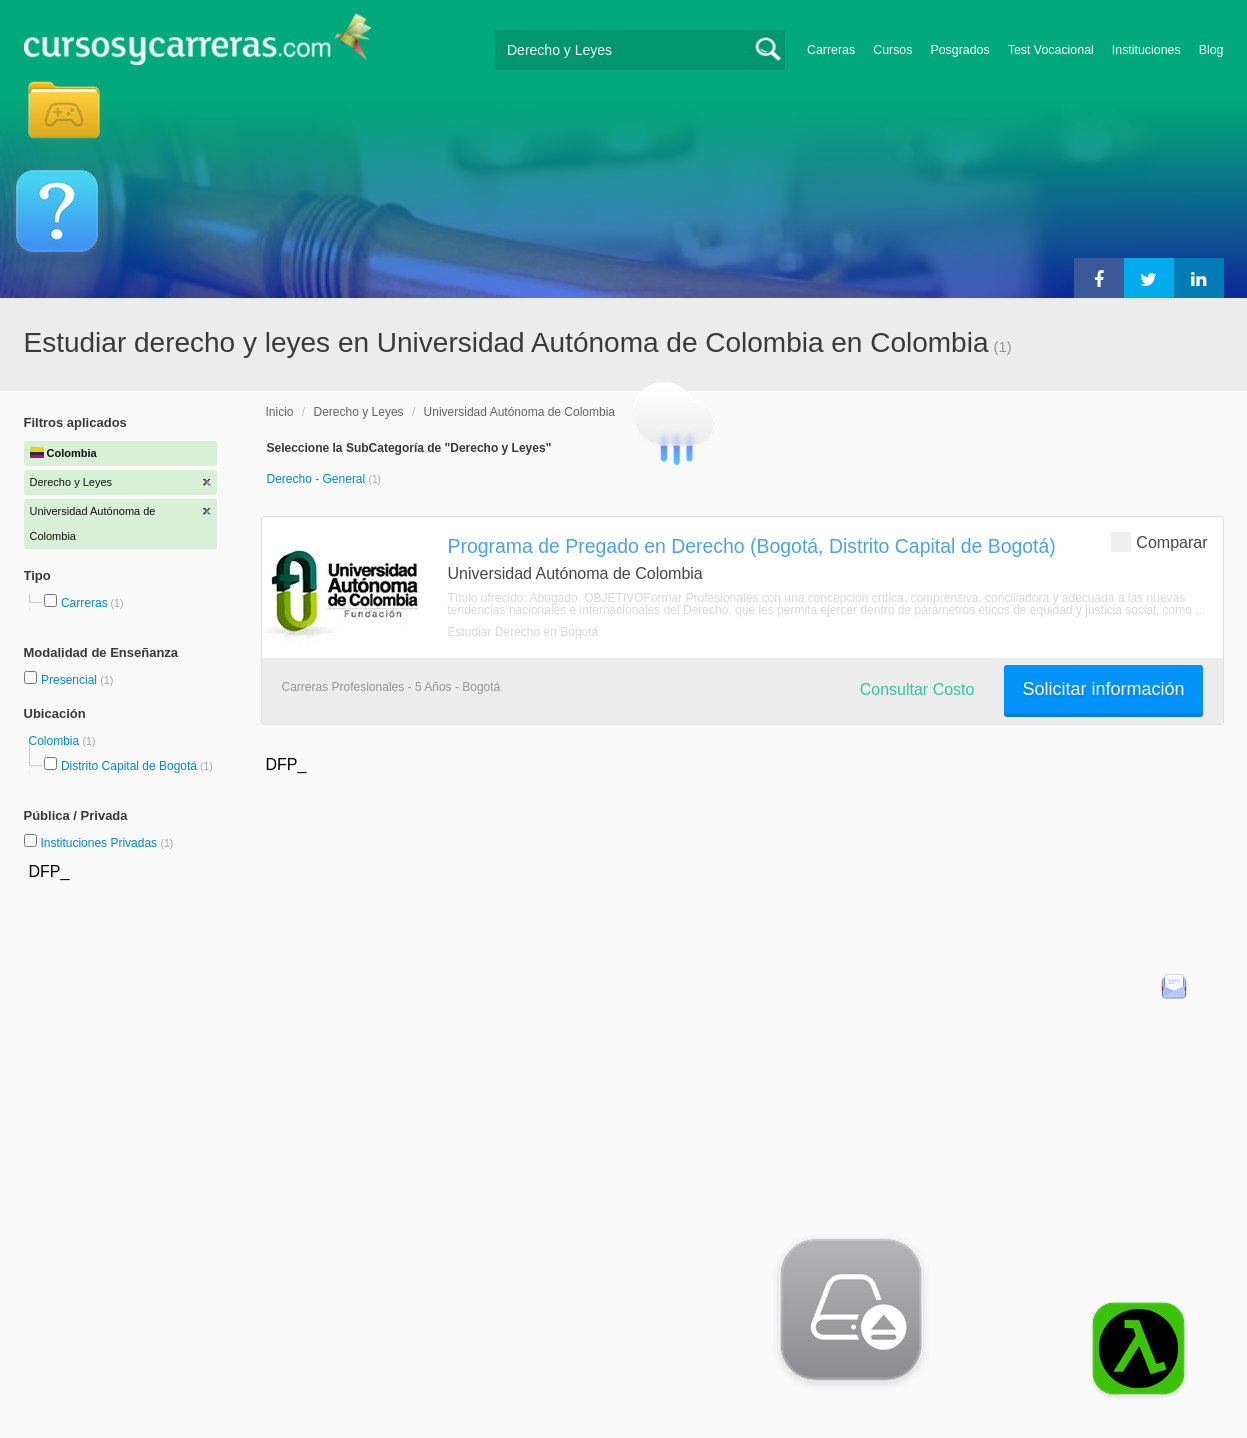  I want to click on launch half-life: opposing force game, so click(1138, 1348).